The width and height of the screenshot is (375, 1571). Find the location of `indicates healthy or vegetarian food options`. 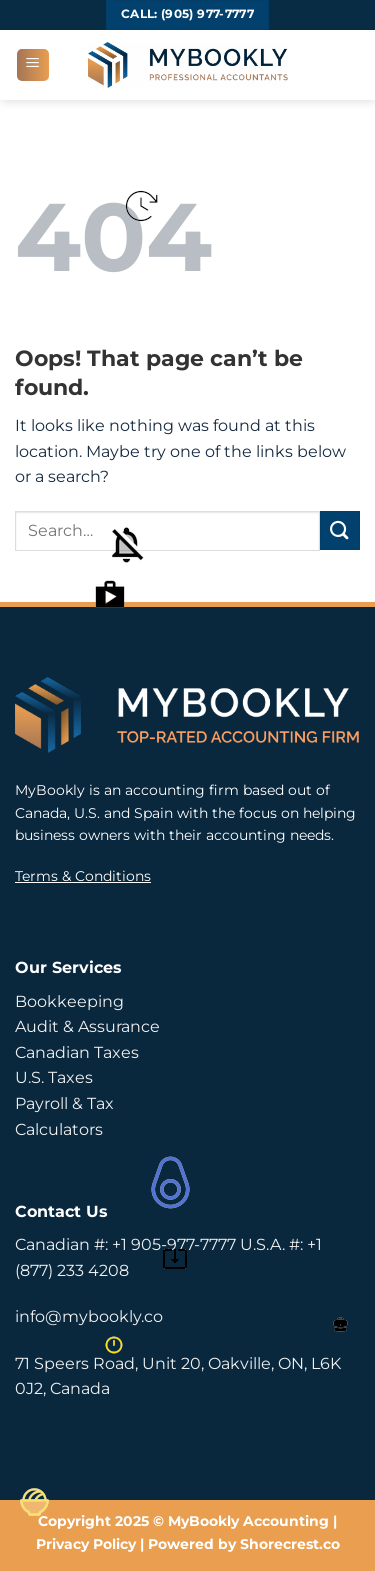

indicates healthy or vegetarian food options is located at coordinates (170, 1182).